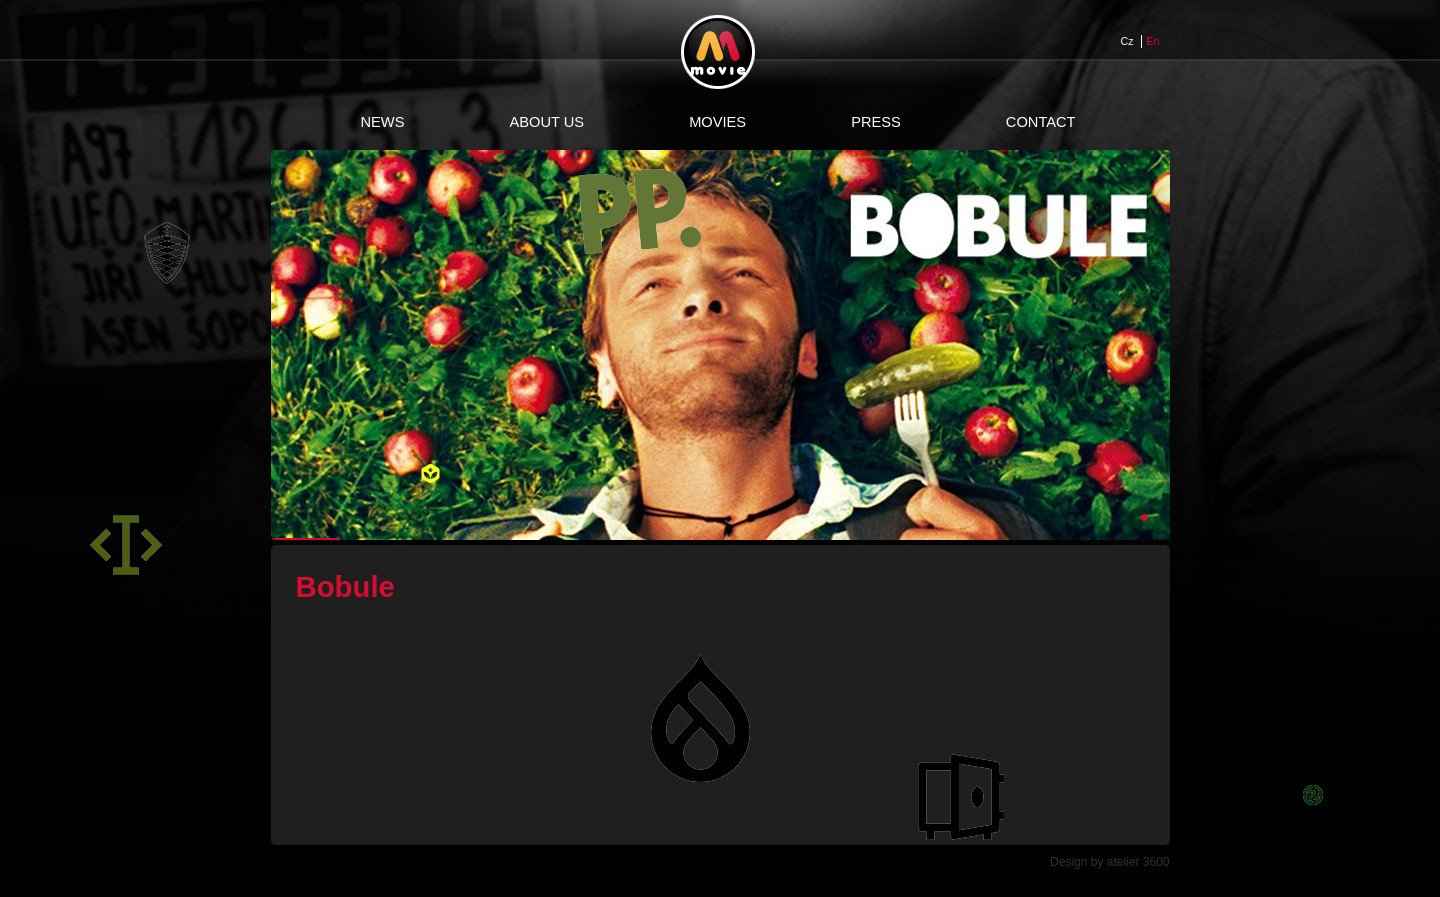  What do you see at coordinates (430, 473) in the screenshot?
I see `open Khan Academy app` at bounding box center [430, 473].